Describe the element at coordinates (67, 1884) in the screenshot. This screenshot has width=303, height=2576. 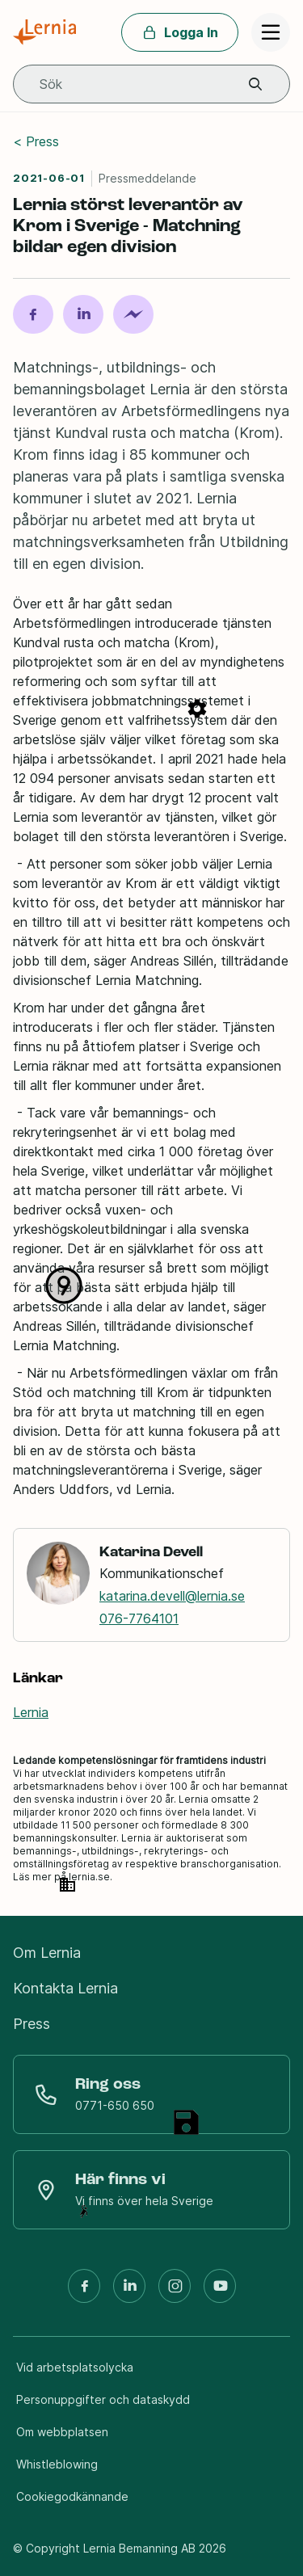
I see `view company or organization profile` at that location.